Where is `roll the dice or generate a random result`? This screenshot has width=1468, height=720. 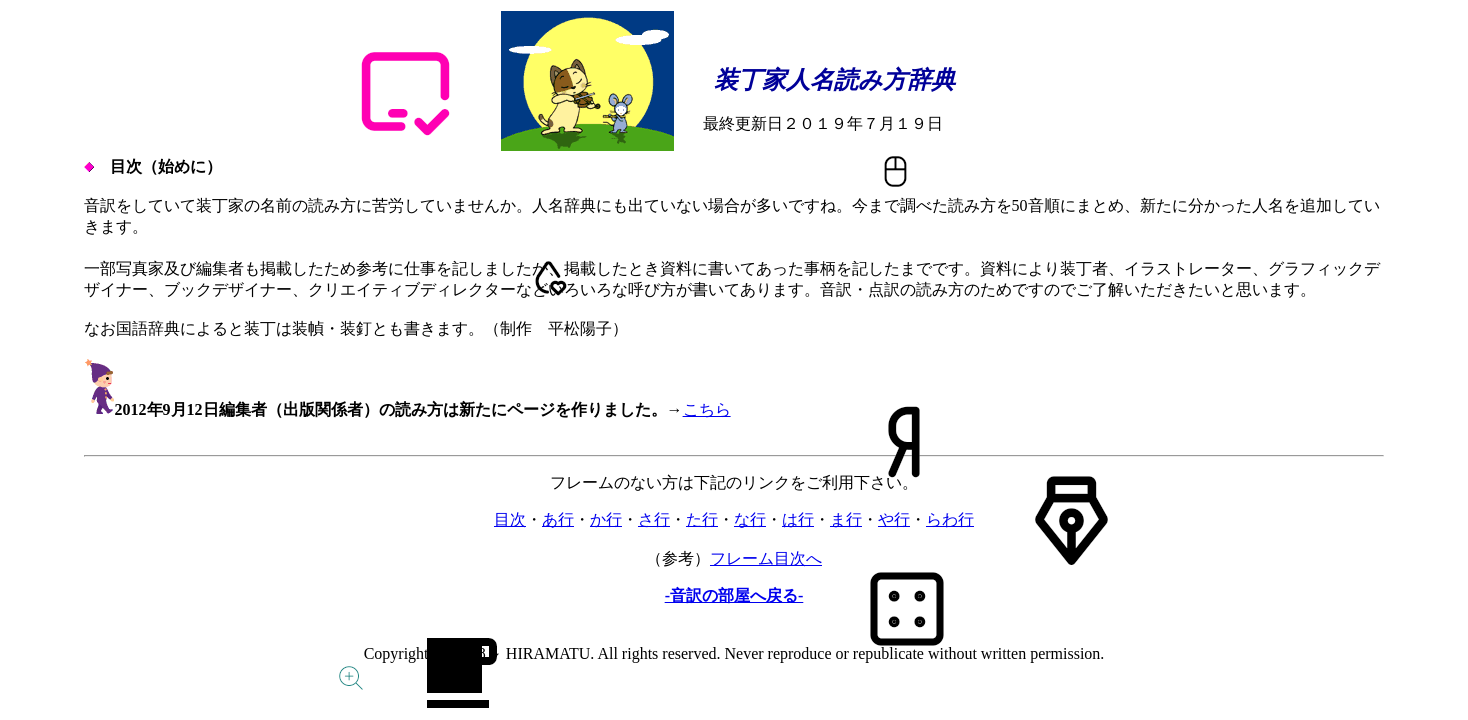 roll the dice or generate a random result is located at coordinates (907, 609).